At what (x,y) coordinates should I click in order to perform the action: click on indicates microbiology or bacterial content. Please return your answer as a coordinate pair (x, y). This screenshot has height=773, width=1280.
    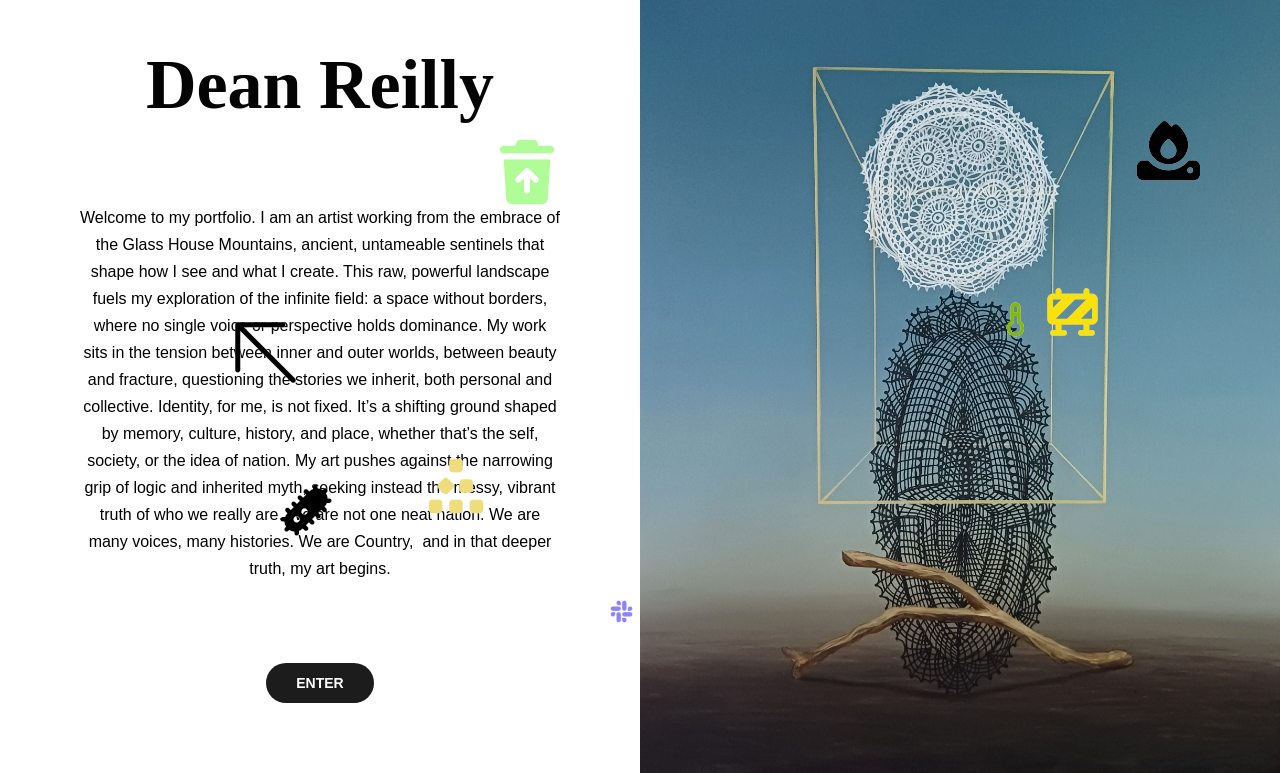
    Looking at the image, I should click on (306, 510).